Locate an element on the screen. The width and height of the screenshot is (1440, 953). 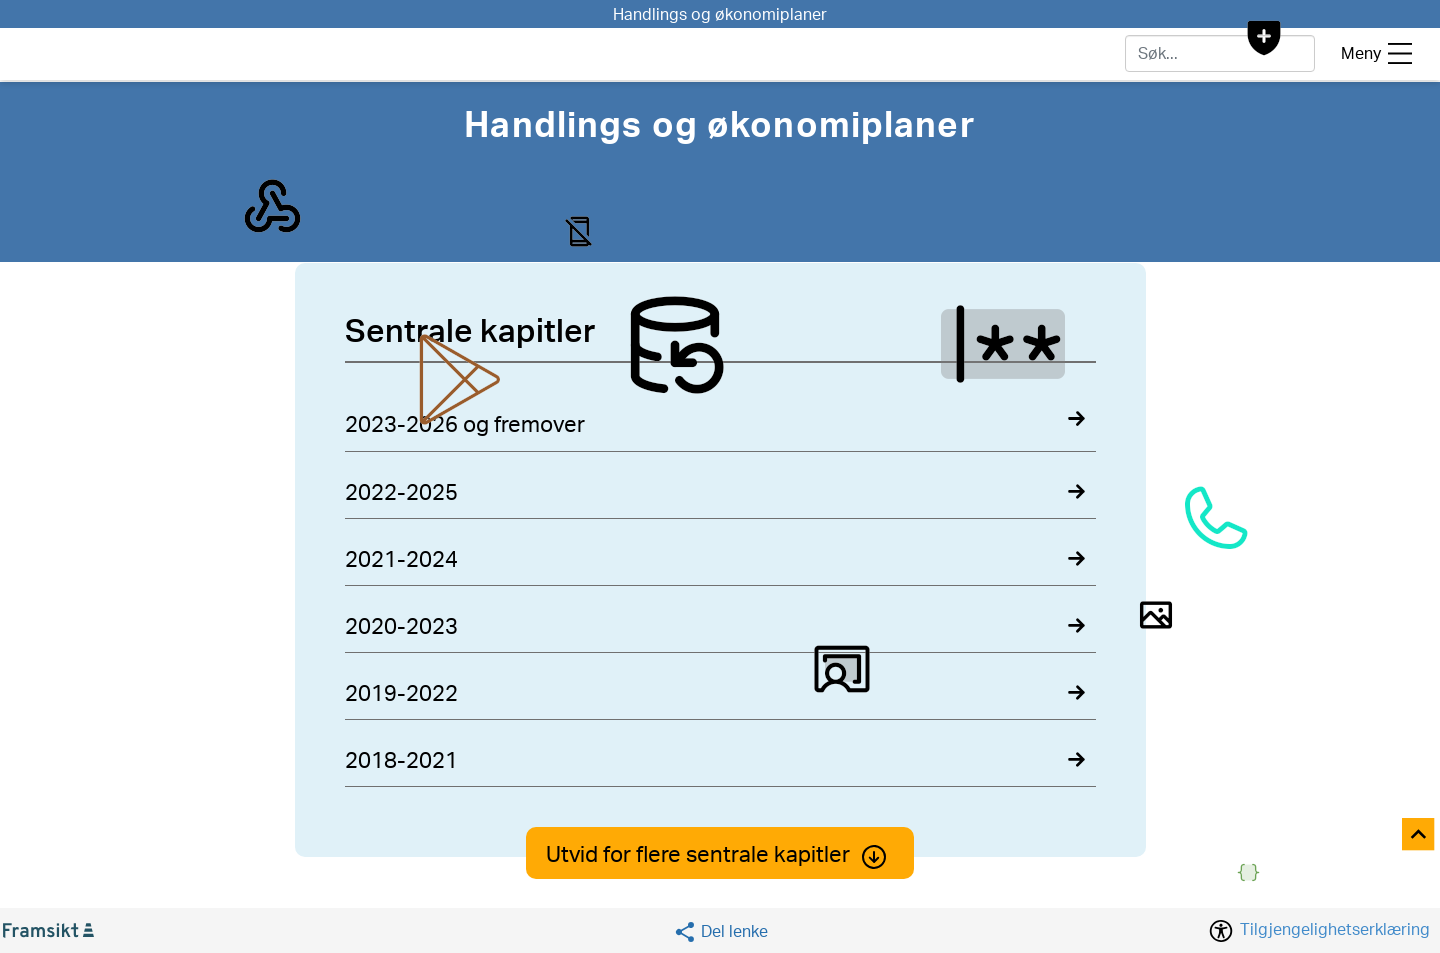
access code or developer settings is located at coordinates (1248, 872).